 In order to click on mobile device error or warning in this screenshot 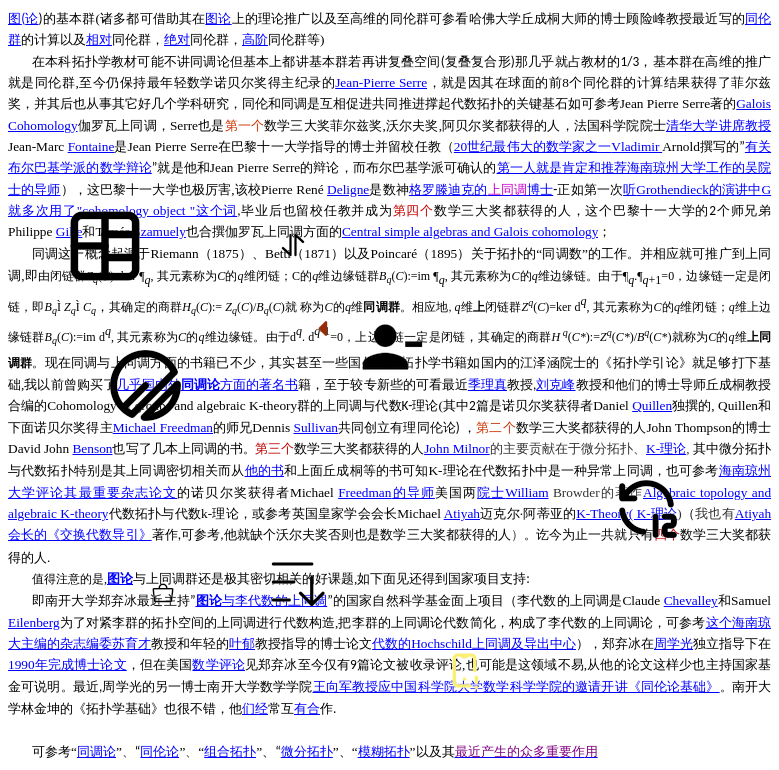, I will do `click(464, 670)`.